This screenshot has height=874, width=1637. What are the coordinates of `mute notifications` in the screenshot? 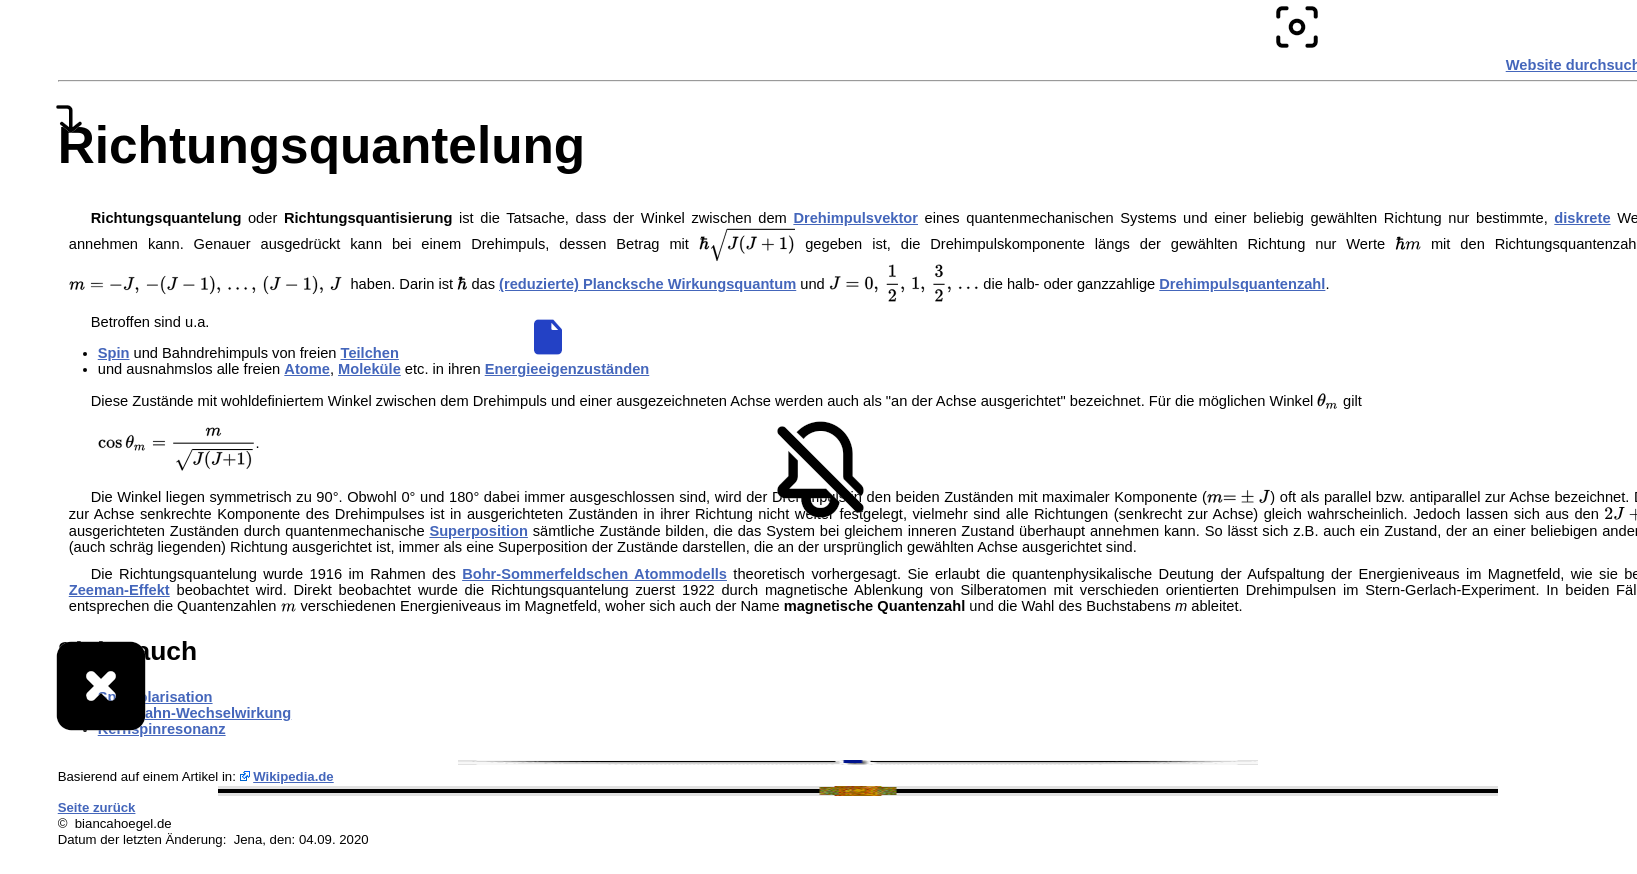 It's located at (820, 469).